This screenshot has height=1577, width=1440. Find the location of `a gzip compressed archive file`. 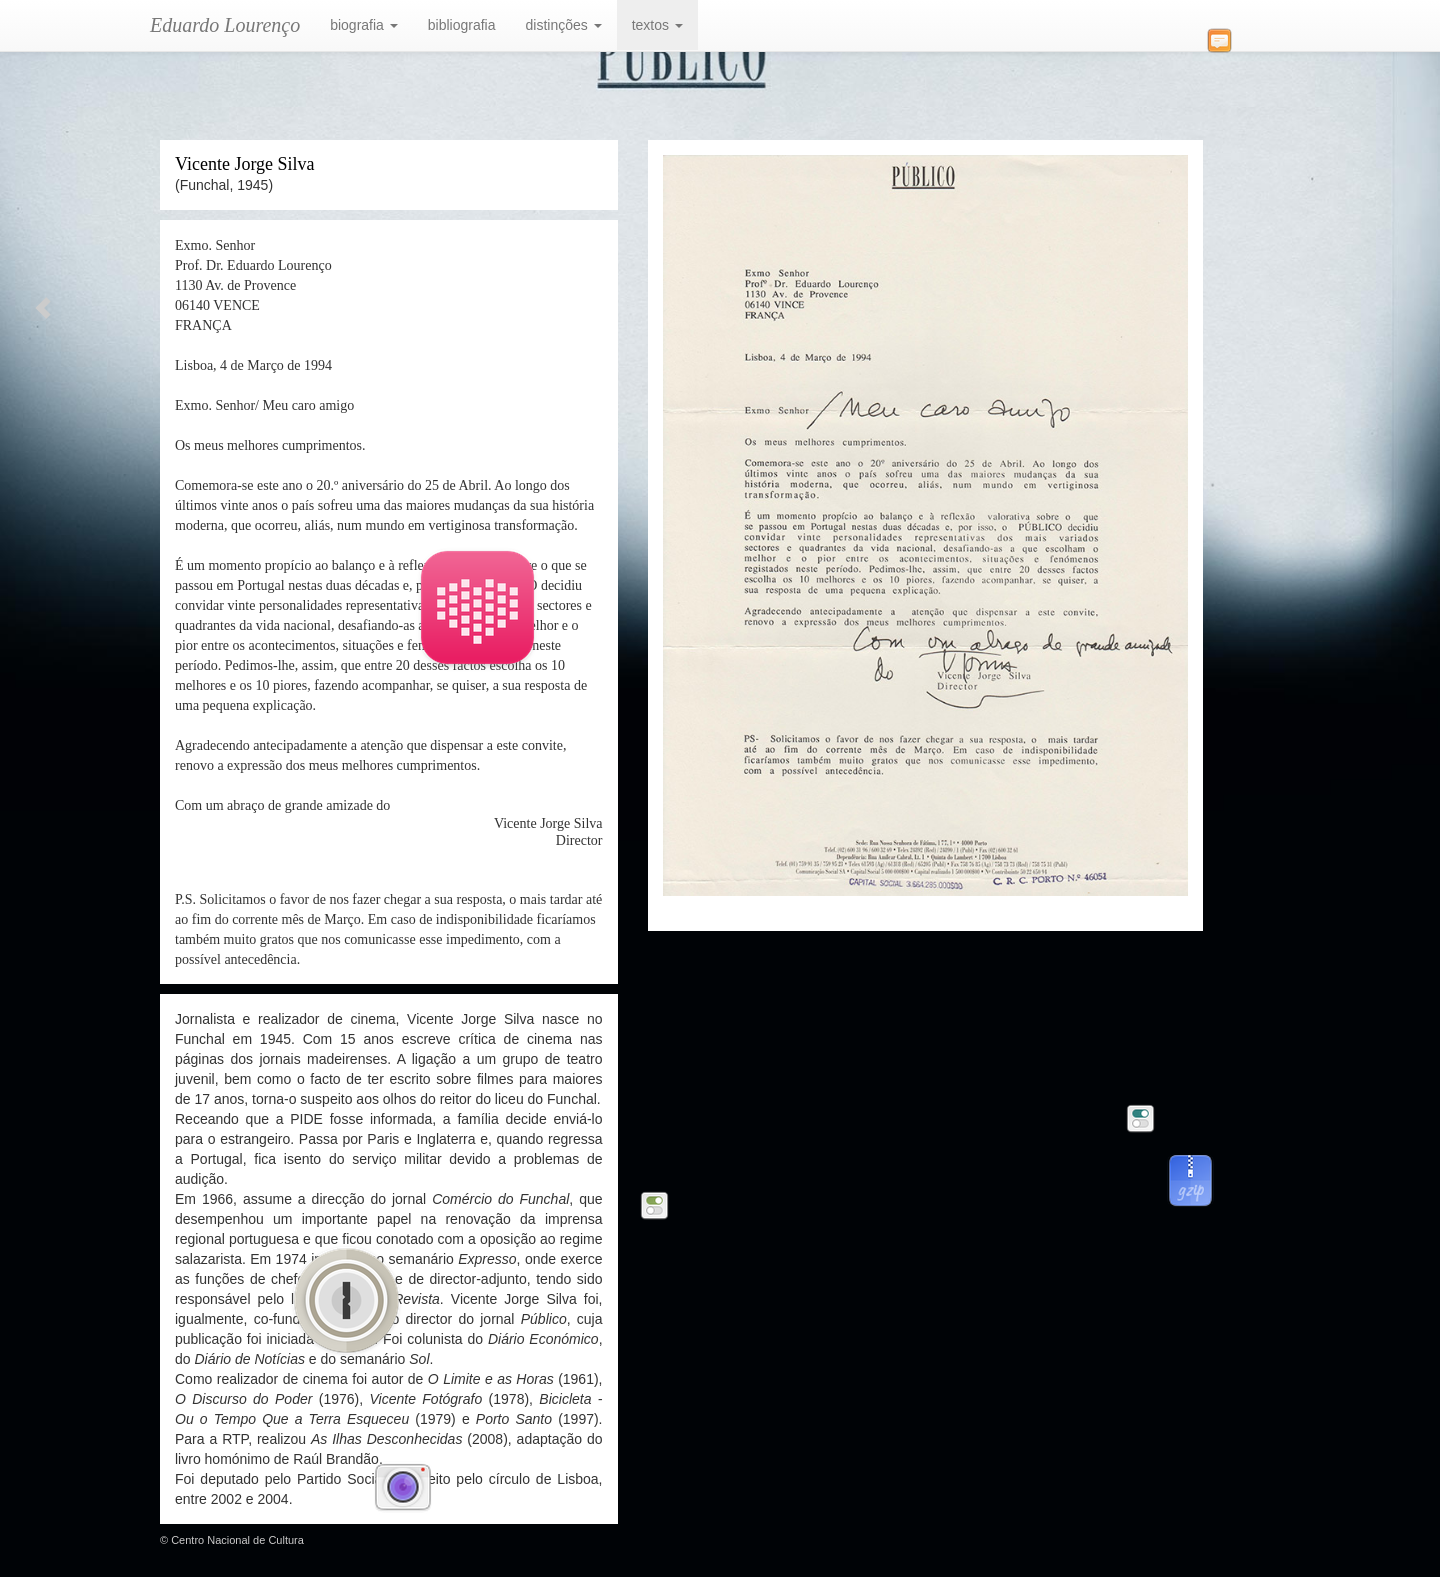

a gzip compressed archive file is located at coordinates (1190, 1180).